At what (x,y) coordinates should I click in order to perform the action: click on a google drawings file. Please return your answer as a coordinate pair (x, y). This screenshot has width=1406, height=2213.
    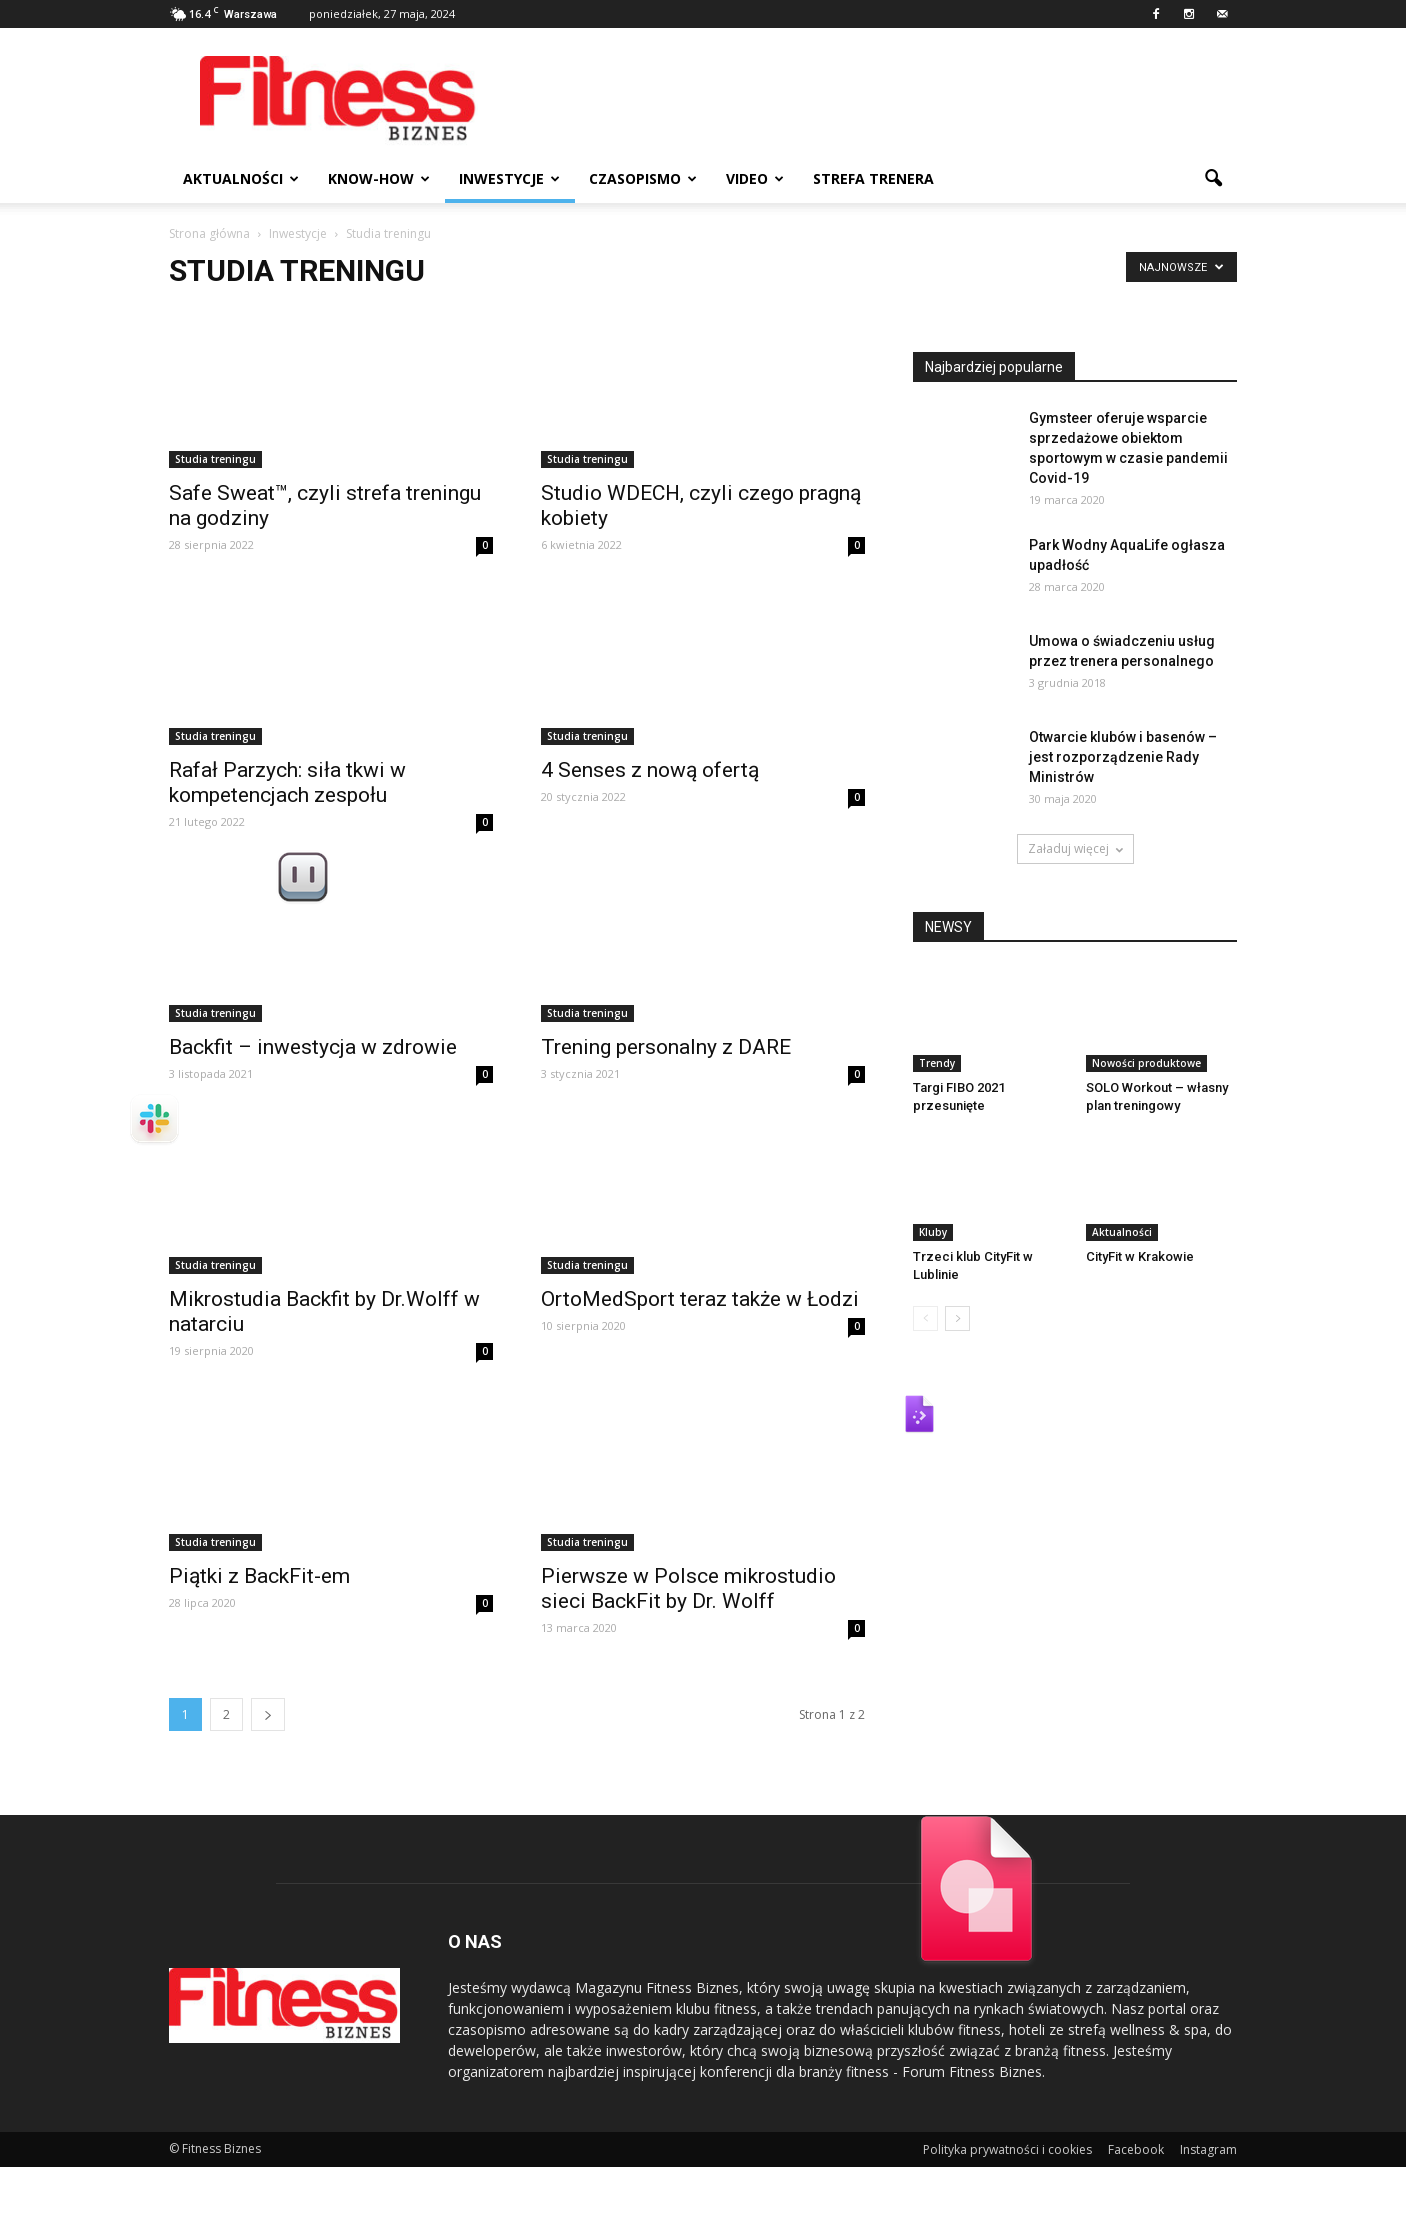
    Looking at the image, I should click on (976, 1891).